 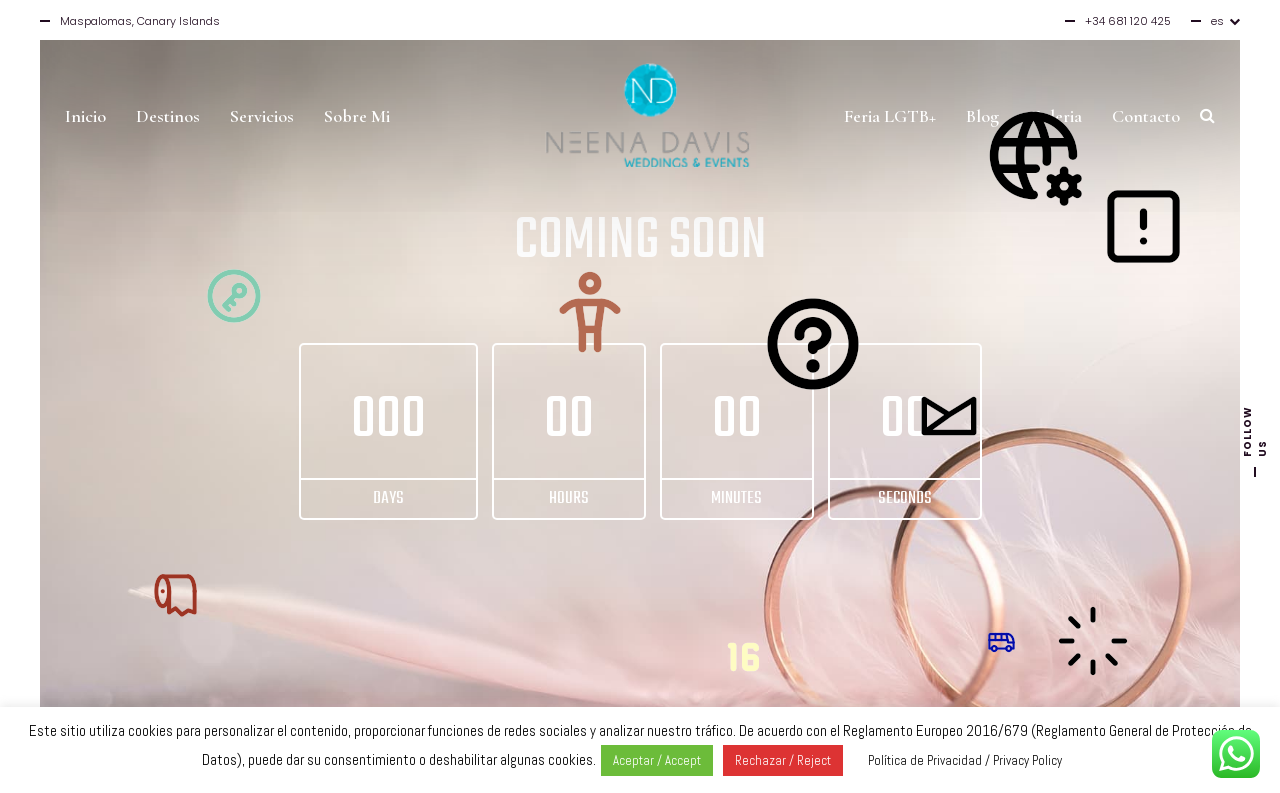 I want to click on indicates item number 16 in a list or sequence, so click(x=742, y=657).